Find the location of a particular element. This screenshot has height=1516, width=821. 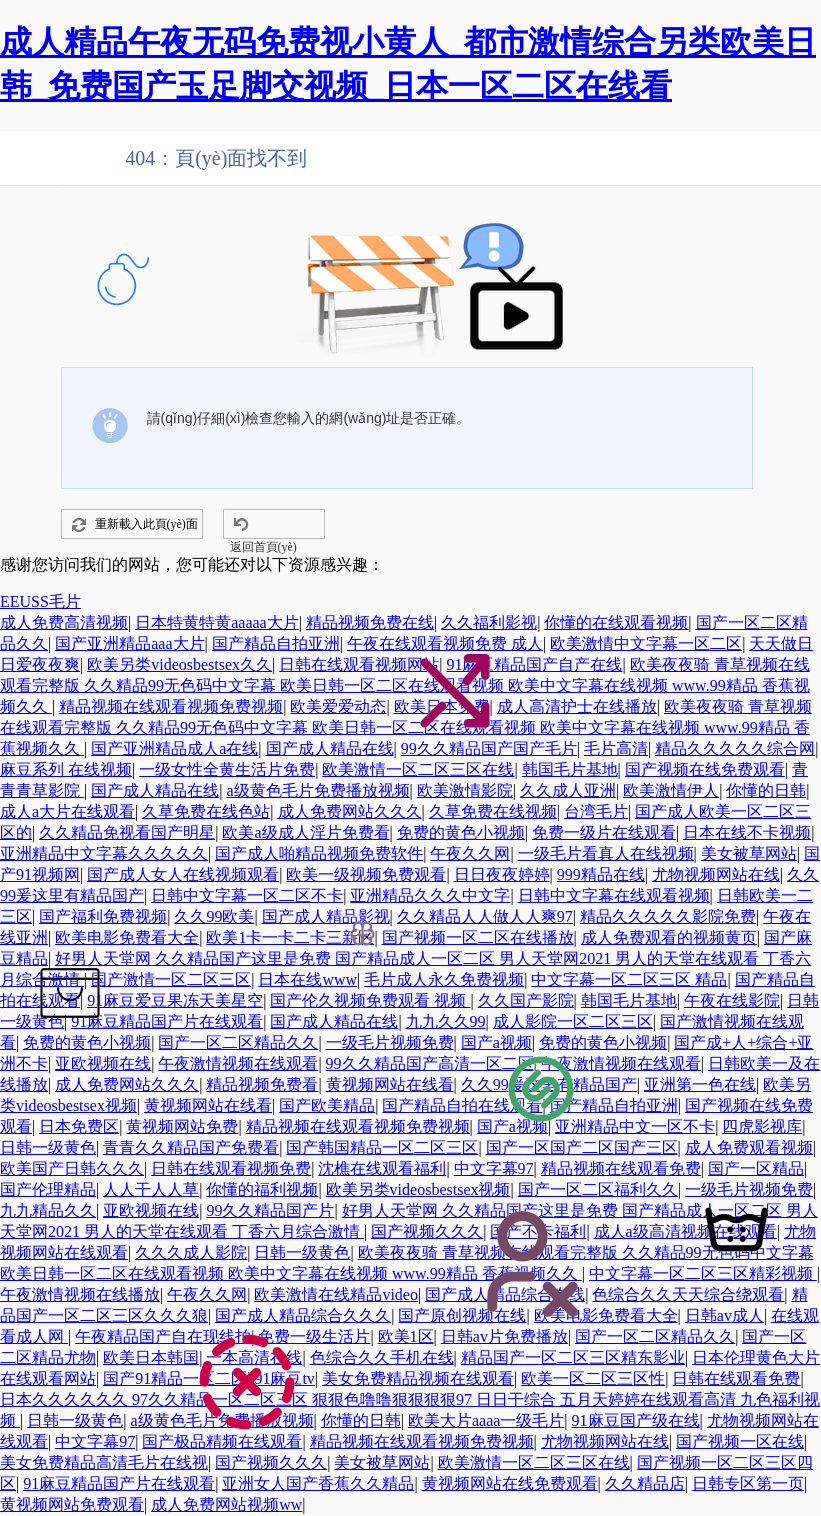

indicates a destructive or irreversible action is located at coordinates (120, 278).